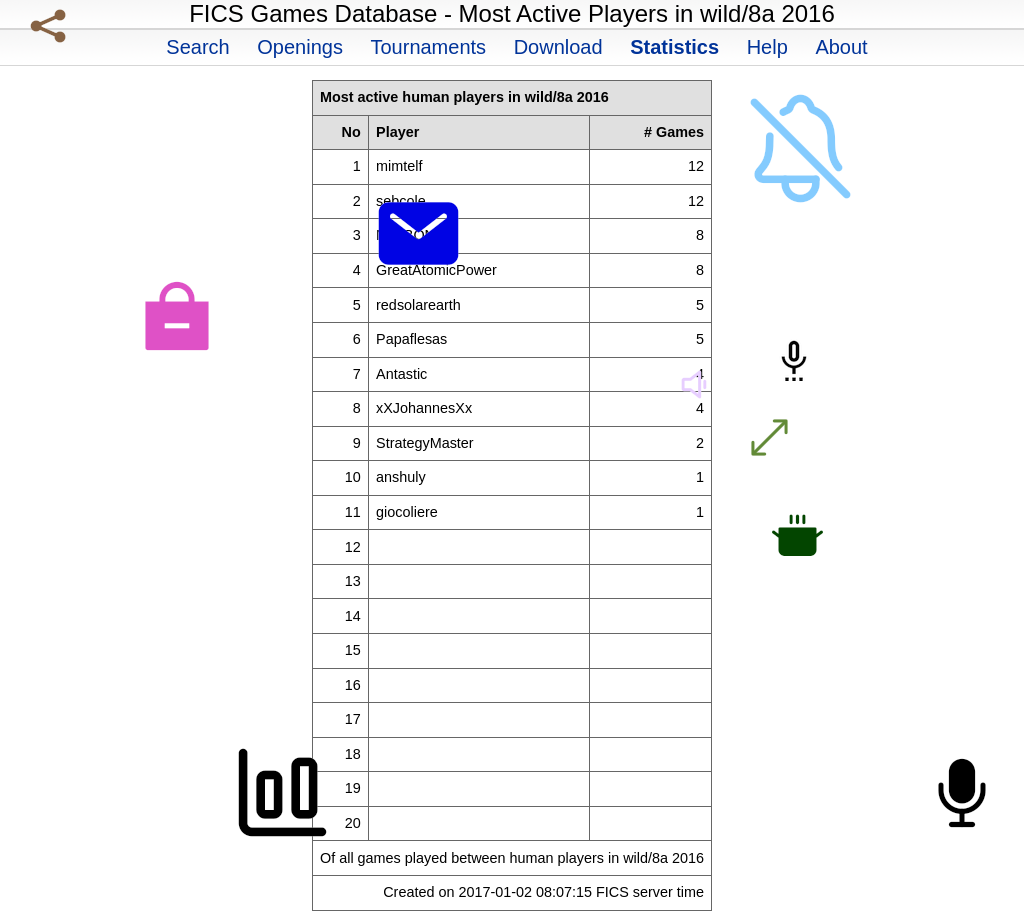  What do you see at coordinates (282, 792) in the screenshot?
I see `view analytics or statistics dashboard` at bounding box center [282, 792].